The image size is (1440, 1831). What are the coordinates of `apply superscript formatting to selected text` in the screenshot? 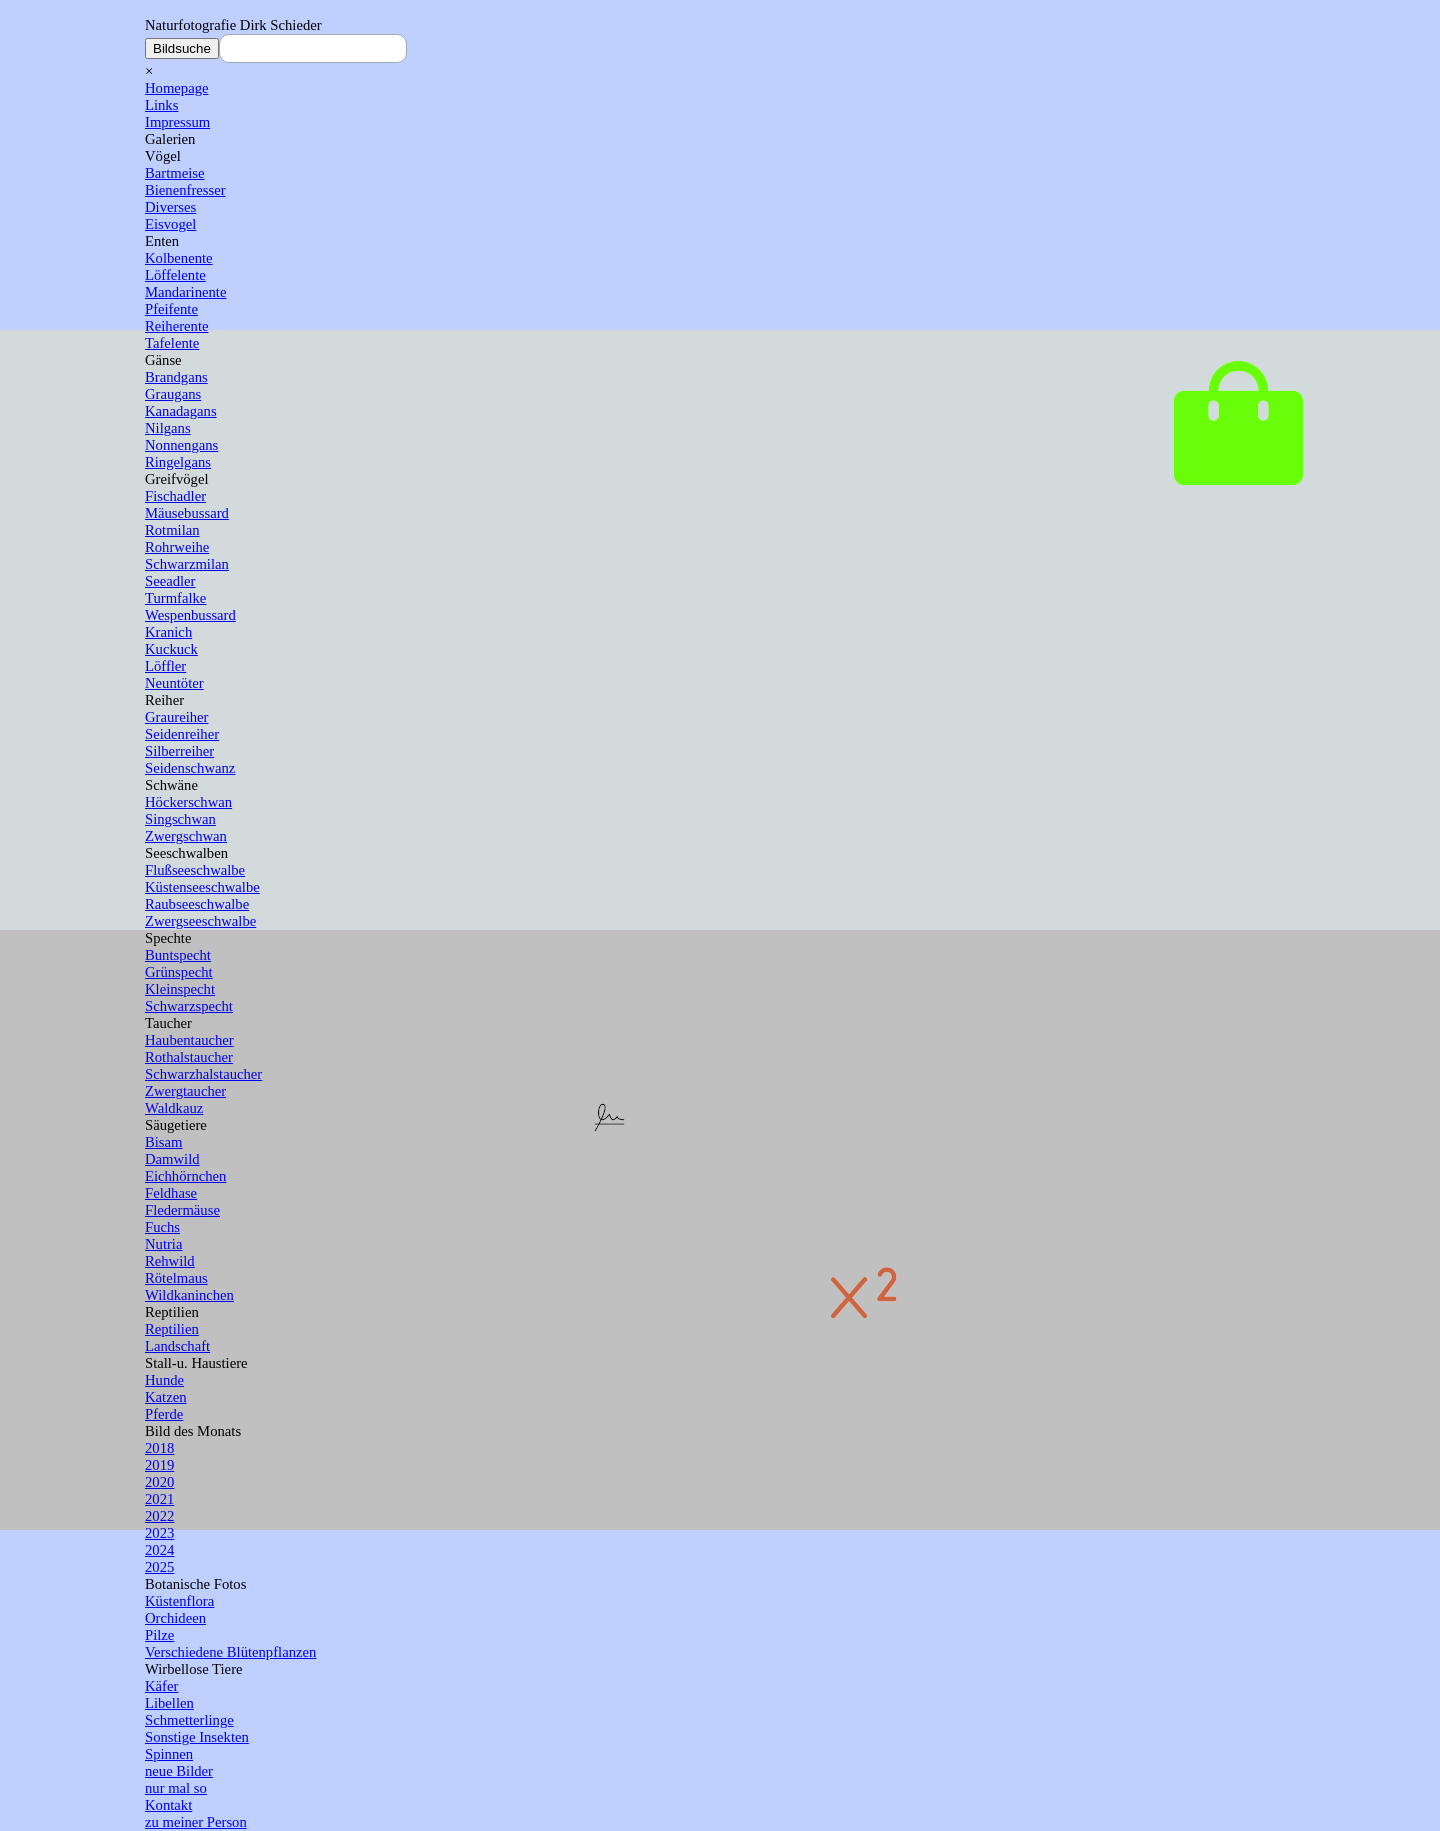 It's located at (860, 1294).